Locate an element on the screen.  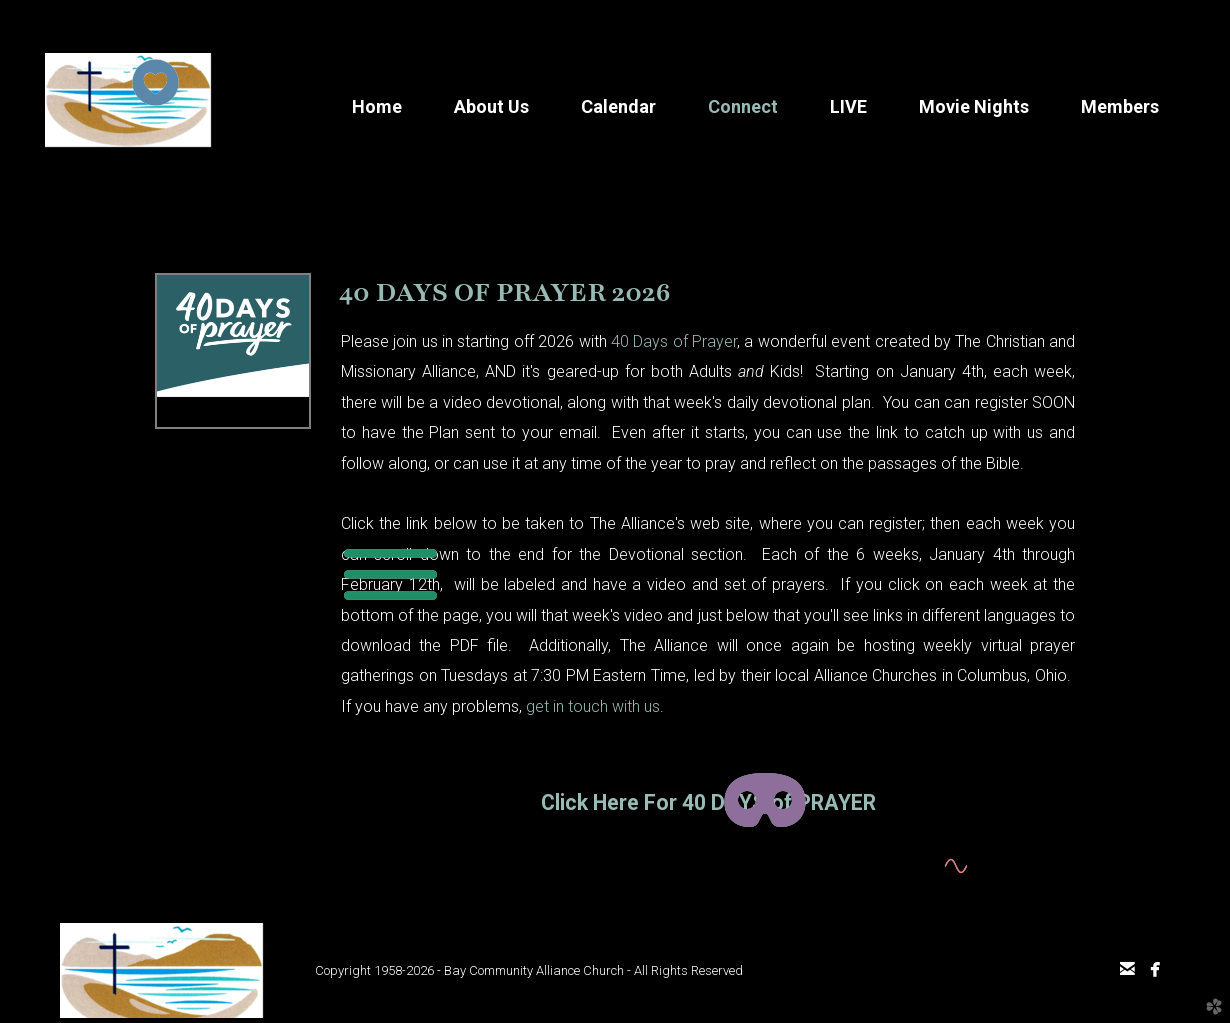
add to favorites is located at coordinates (155, 82).